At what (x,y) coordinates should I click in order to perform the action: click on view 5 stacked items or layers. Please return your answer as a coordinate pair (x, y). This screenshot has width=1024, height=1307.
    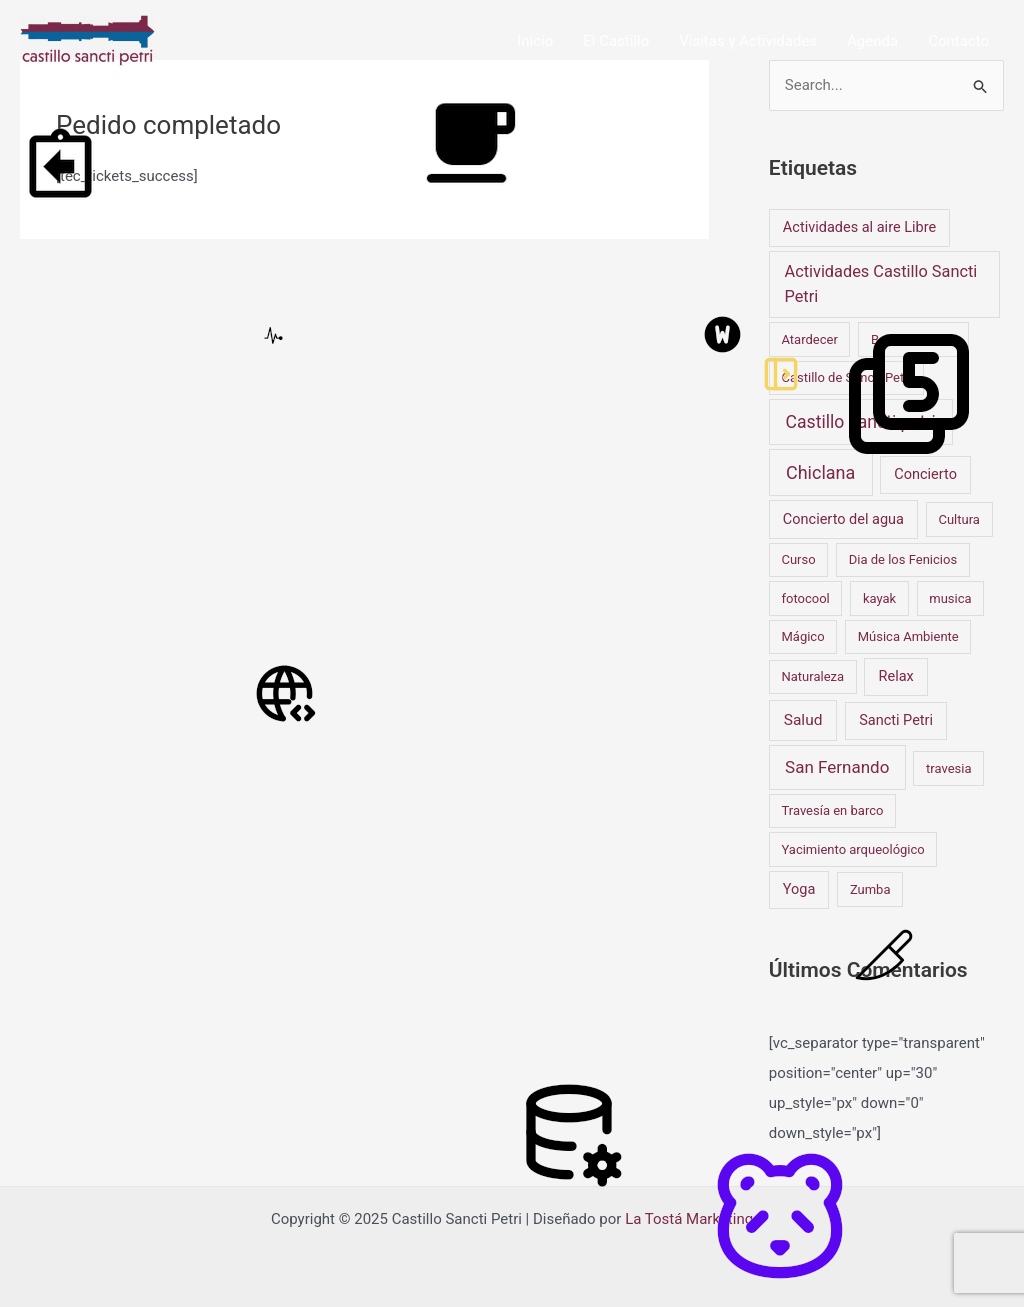
    Looking at the image, I should click on (909, 394).